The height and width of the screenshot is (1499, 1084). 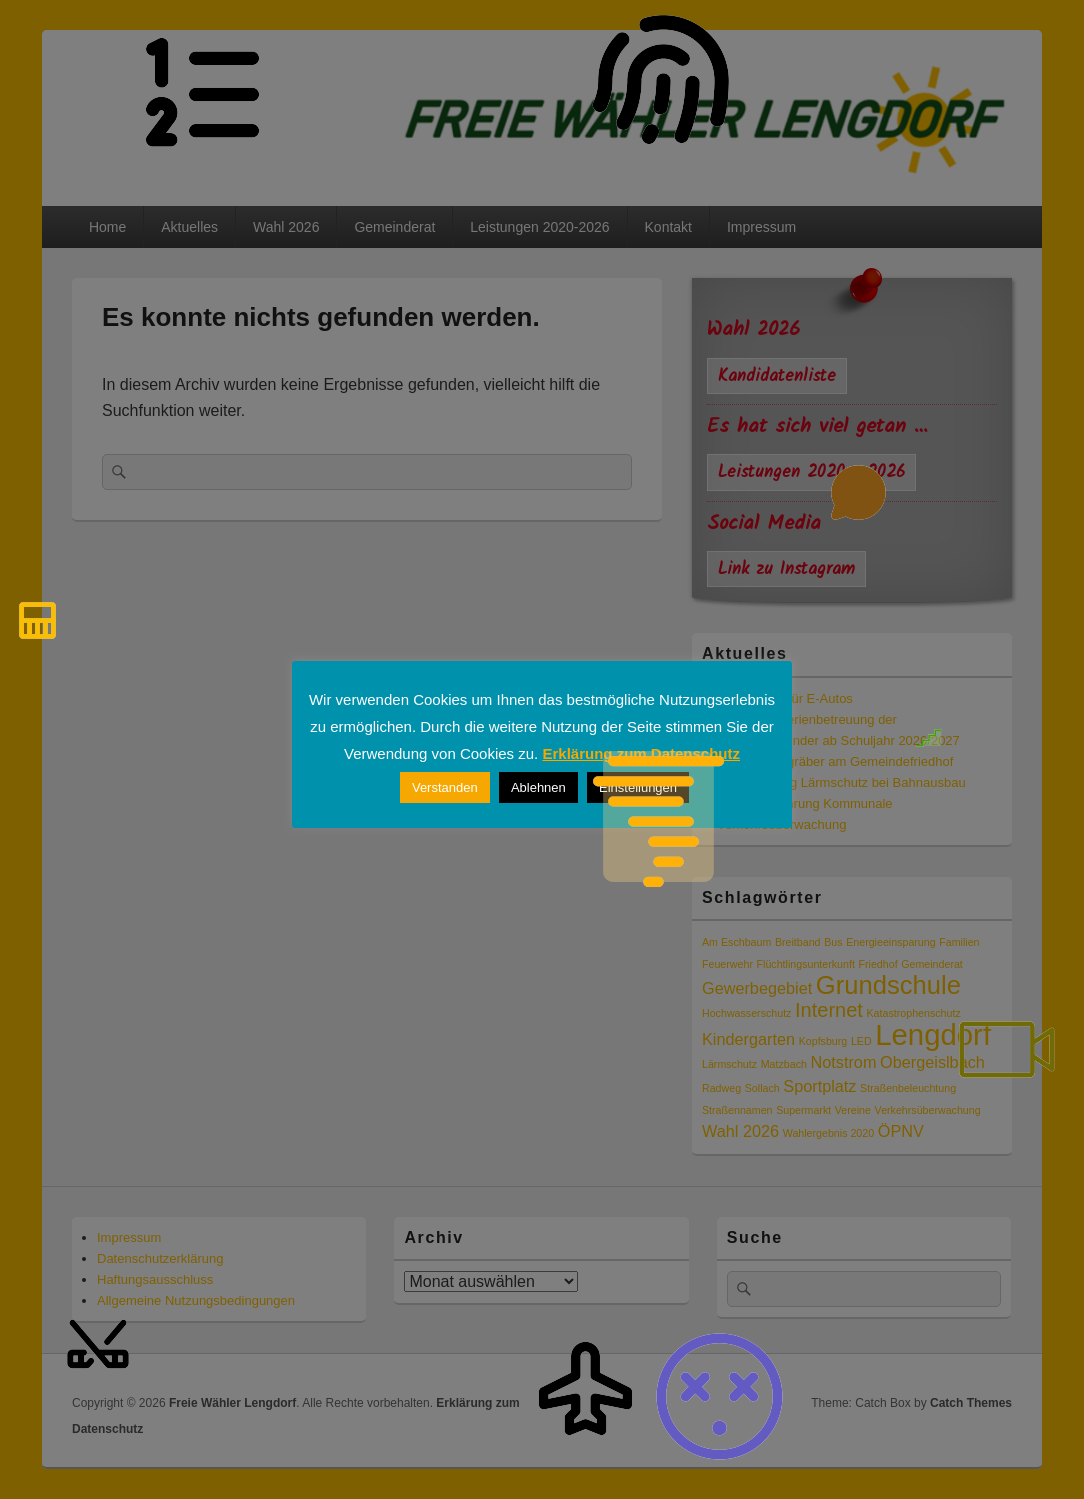 I want to click on view step count or fitness progress, so click(x=929, y=738).